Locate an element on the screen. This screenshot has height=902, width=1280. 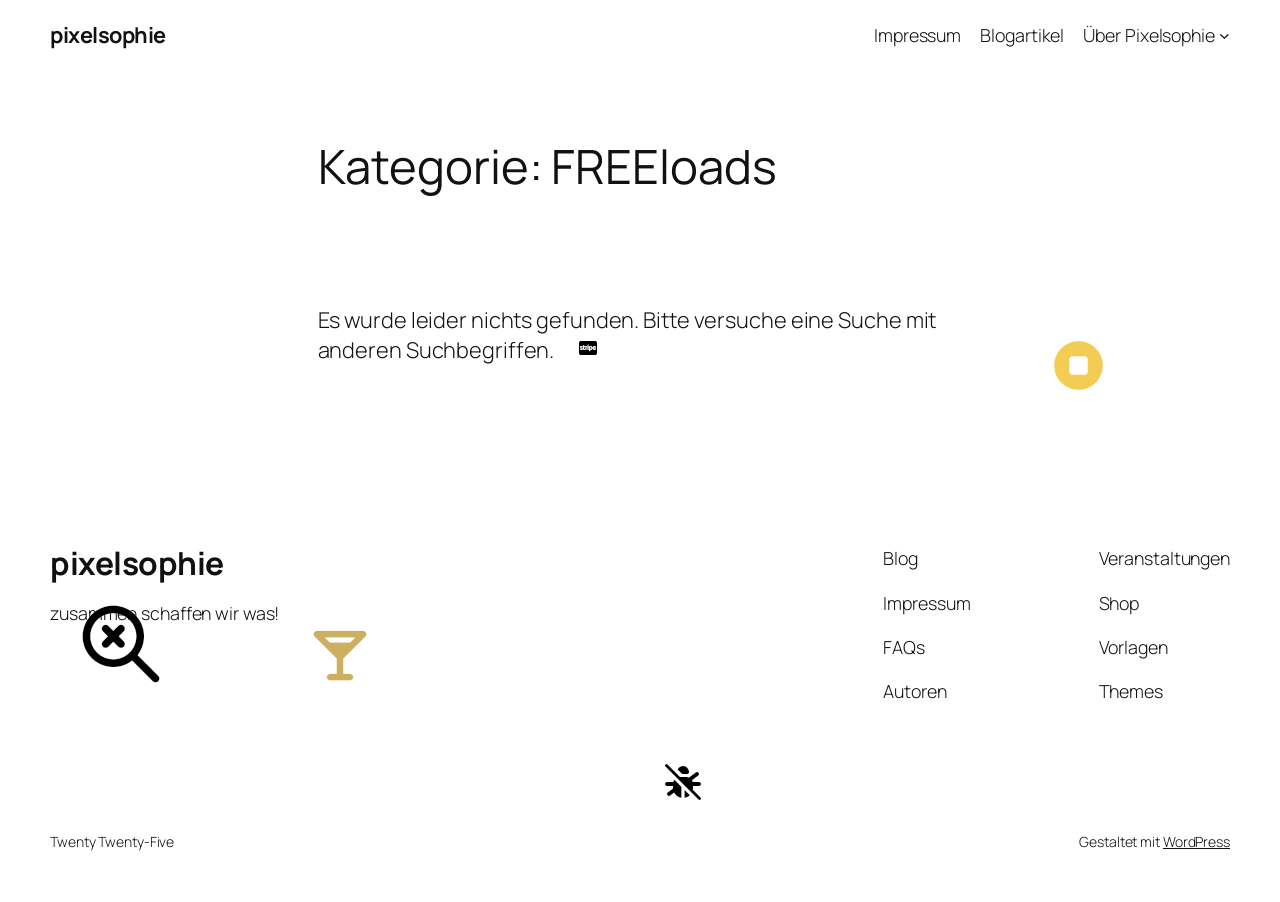
disable bug tracking or debugging mode is located at coordinates (683, 782).